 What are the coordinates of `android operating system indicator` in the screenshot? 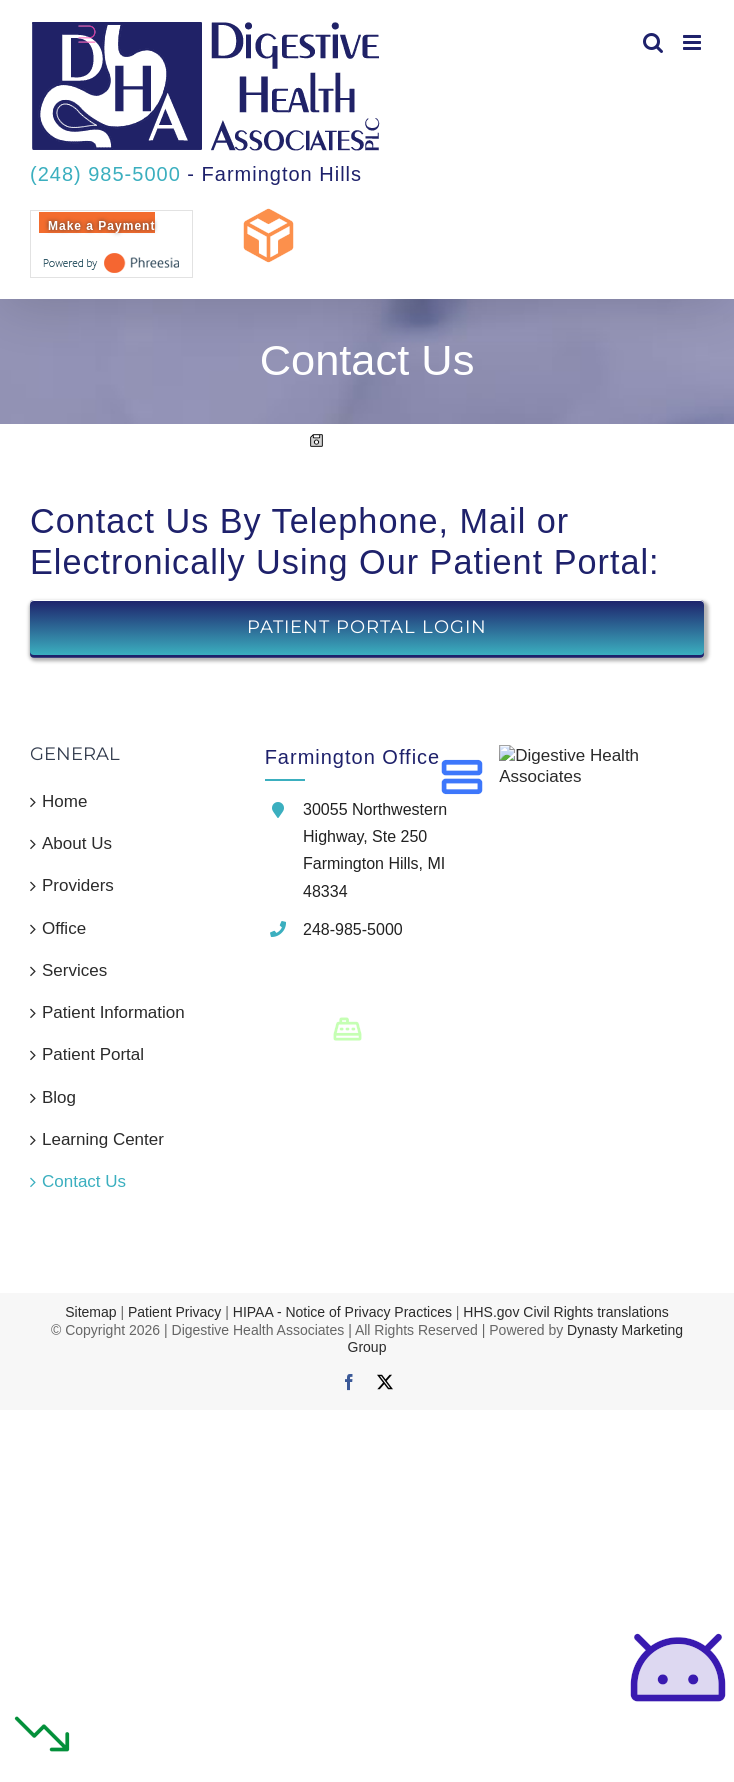 It's located at (678, 1671).